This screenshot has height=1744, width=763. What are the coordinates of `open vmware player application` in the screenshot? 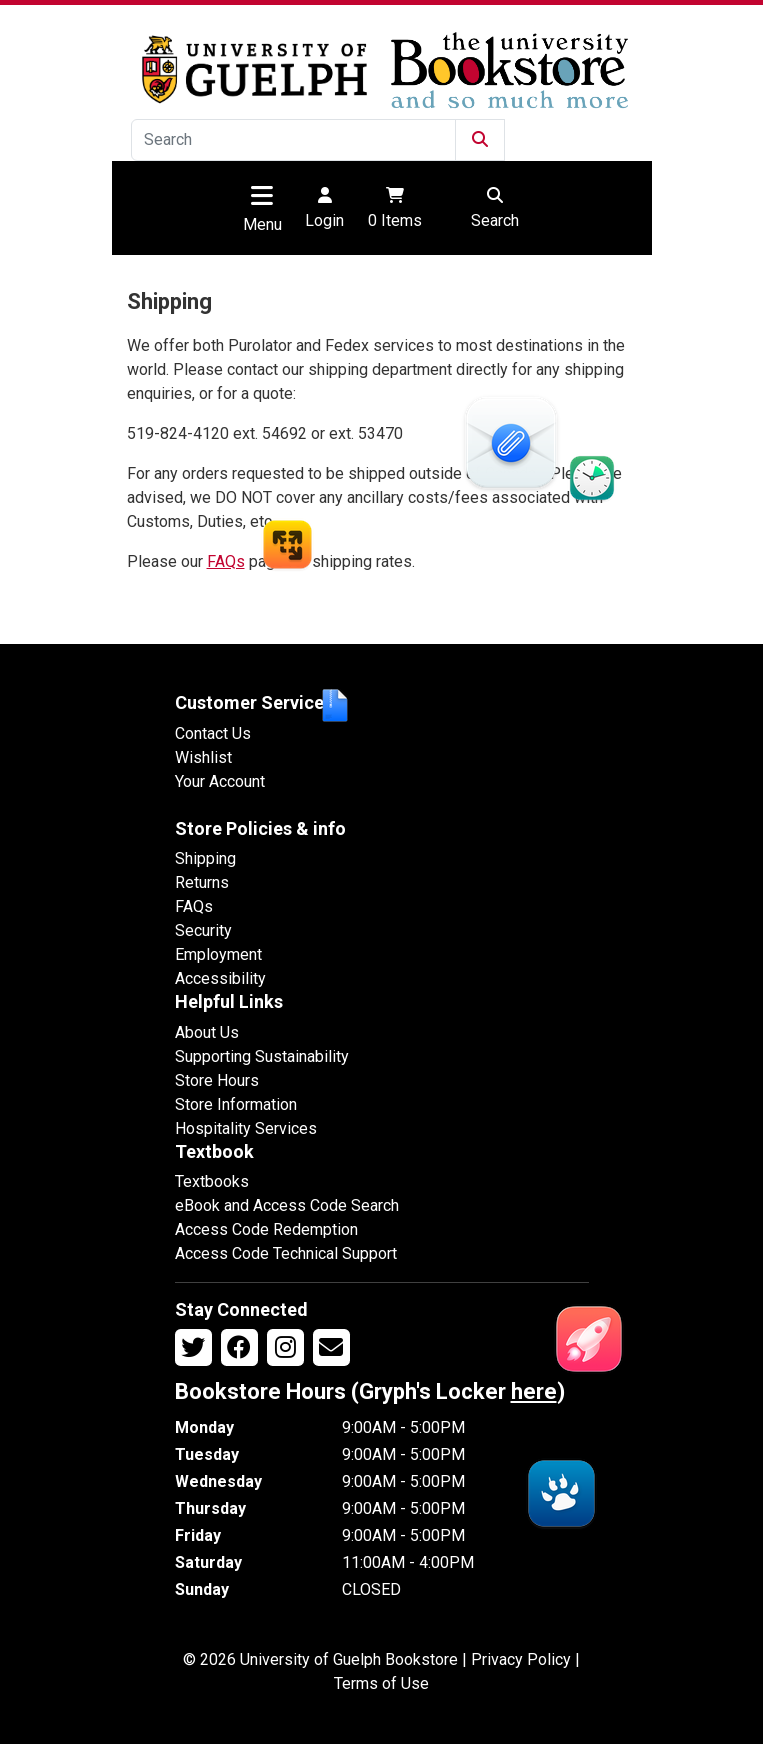 It's located at (287, 544).